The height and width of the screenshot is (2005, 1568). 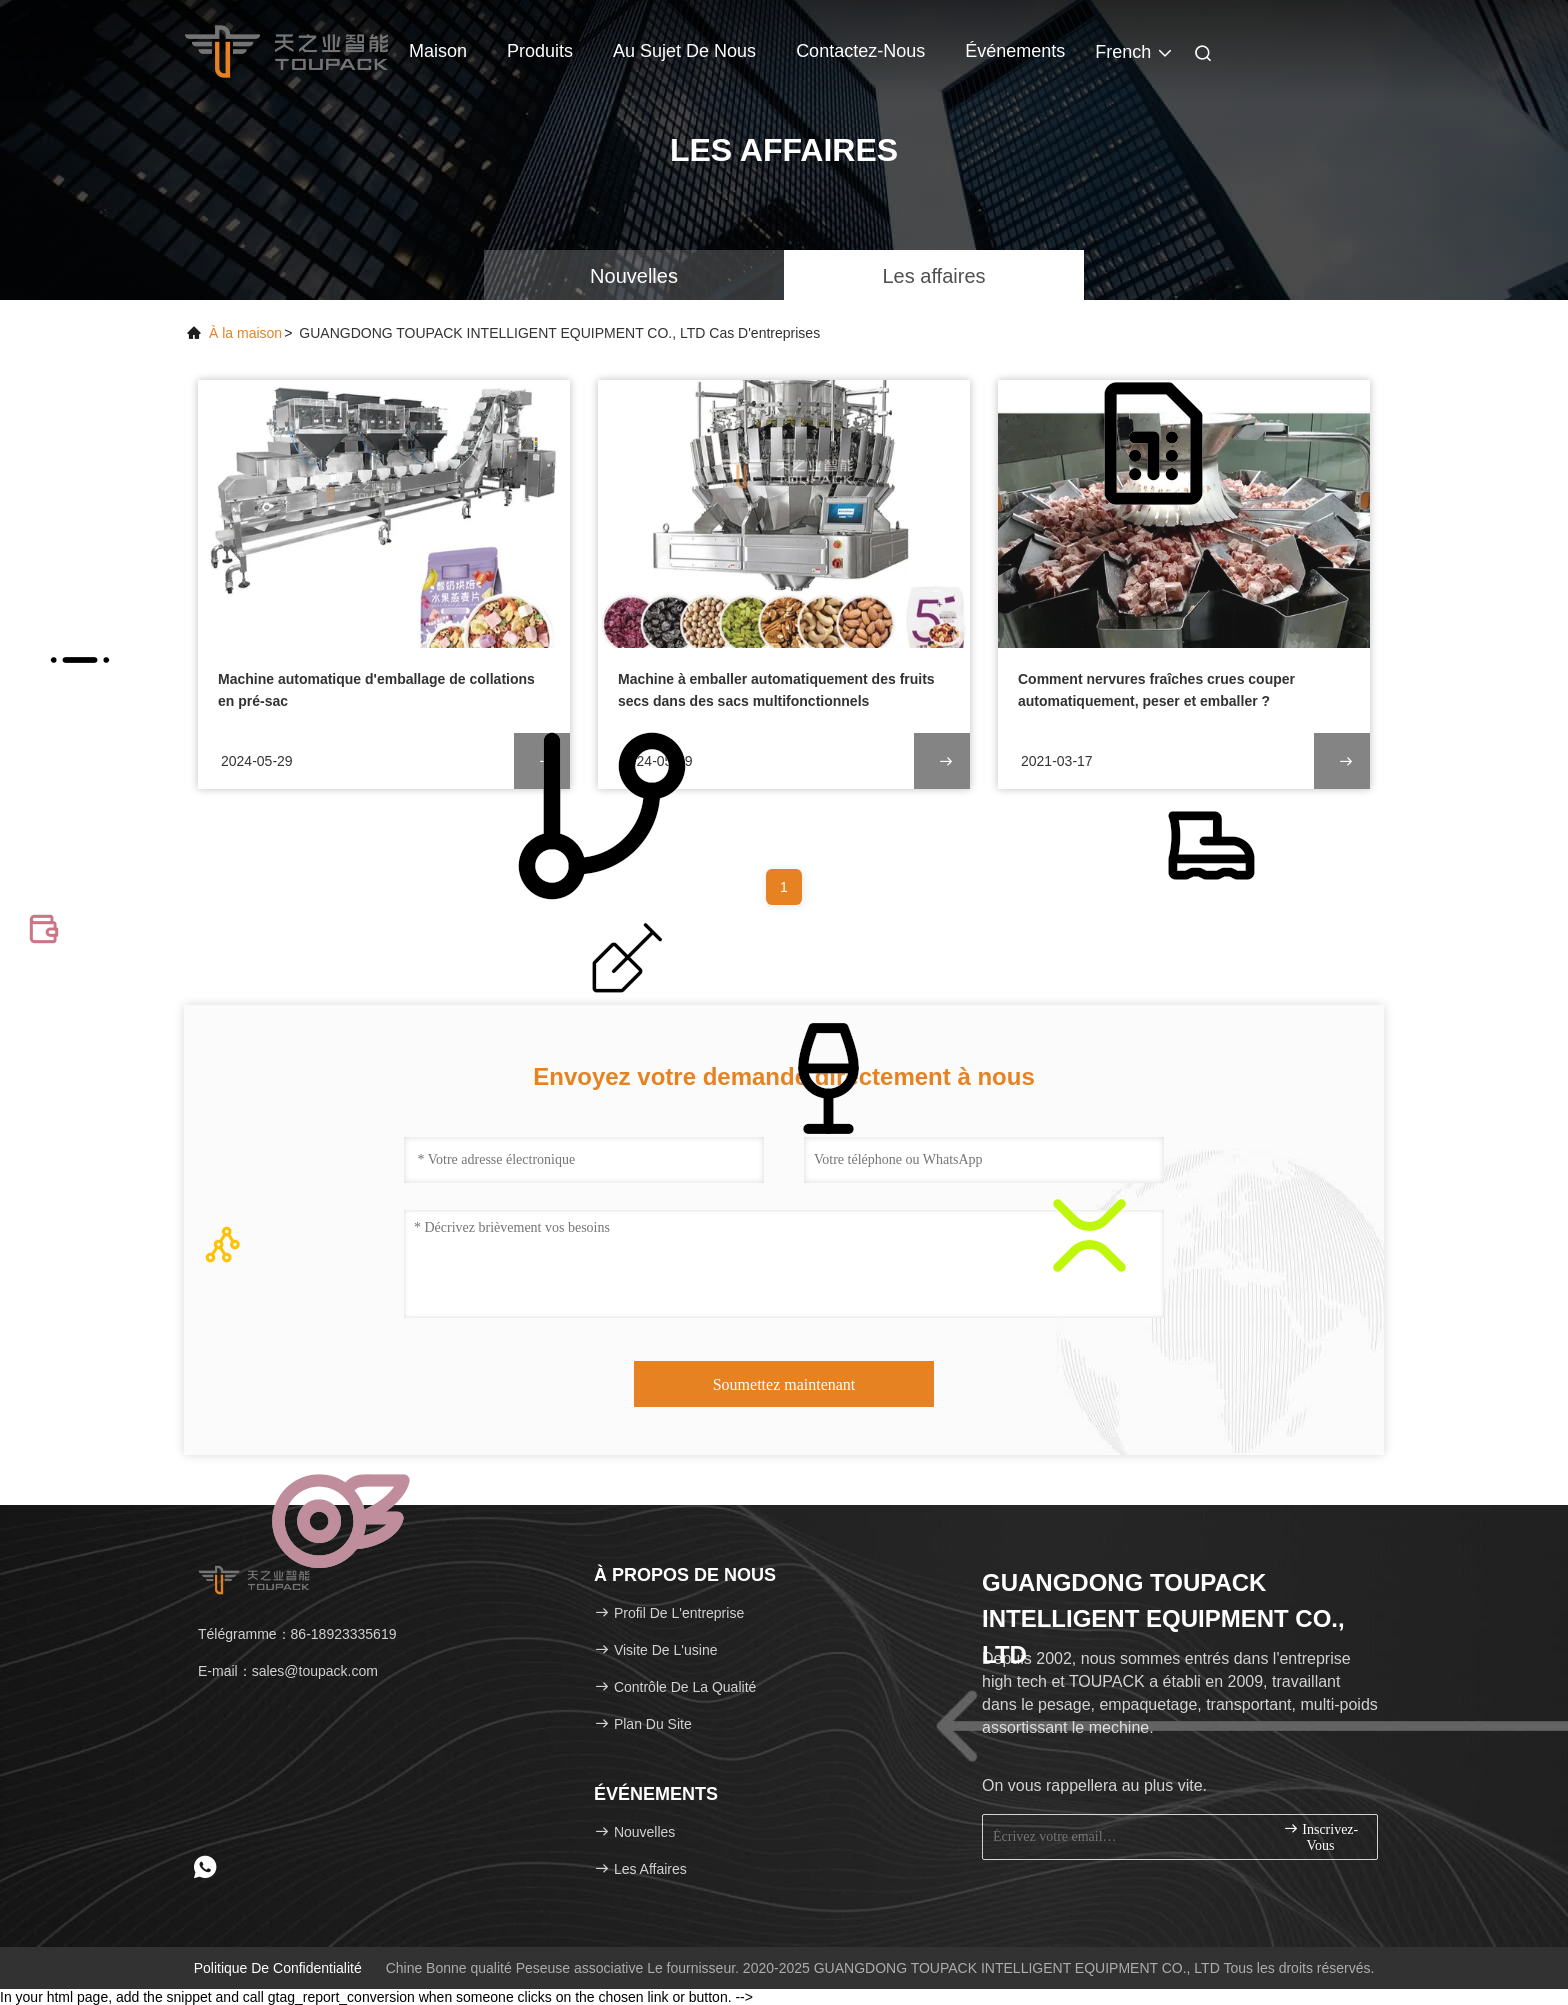 I want to click on access gardening or landscaping tools, so click(x=626, y=959).